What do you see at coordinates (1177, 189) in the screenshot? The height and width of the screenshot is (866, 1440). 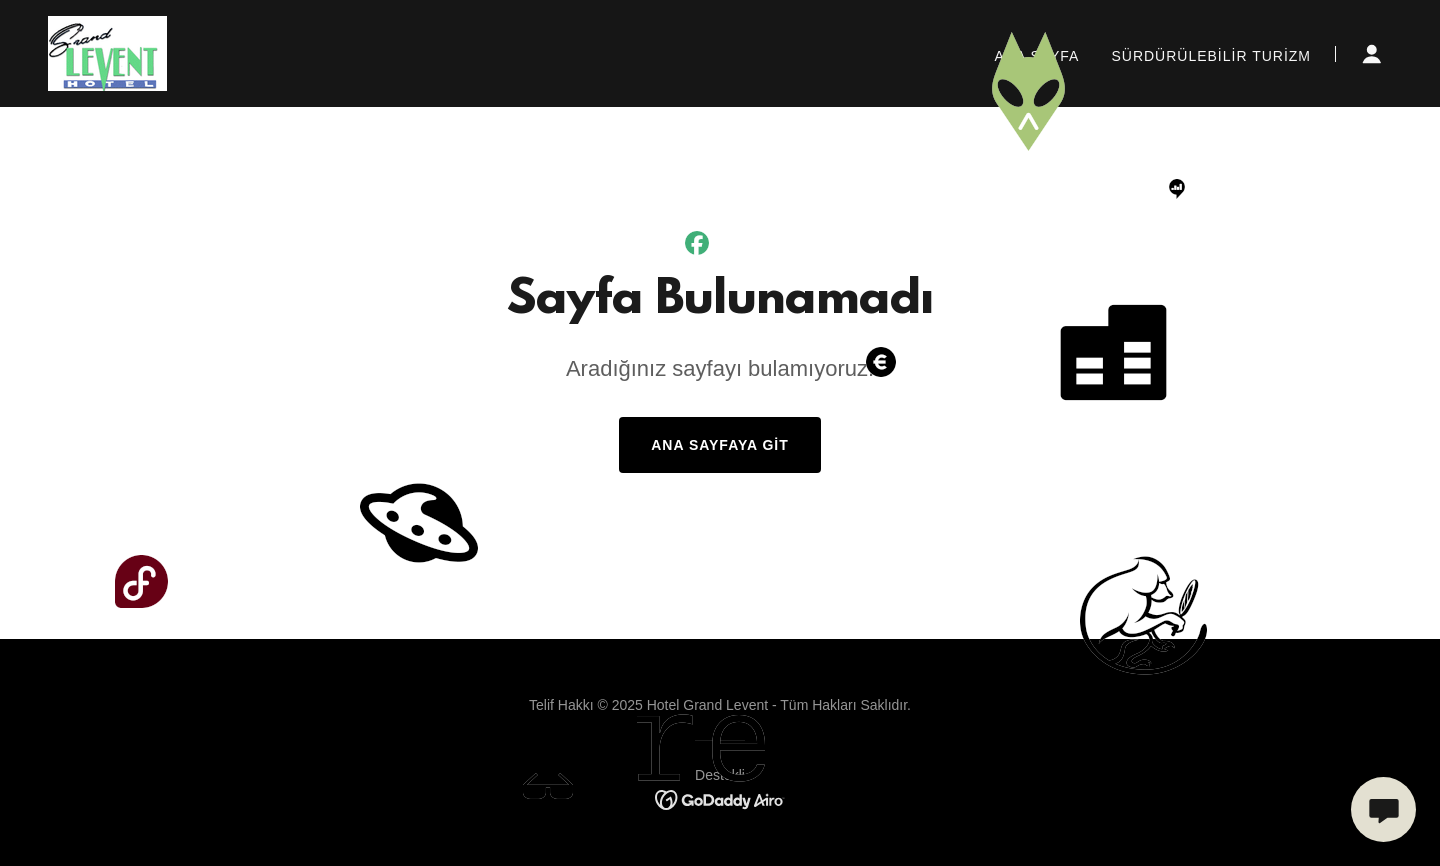 I see `open Redash dashboard` at bounding box center [1177, 189].